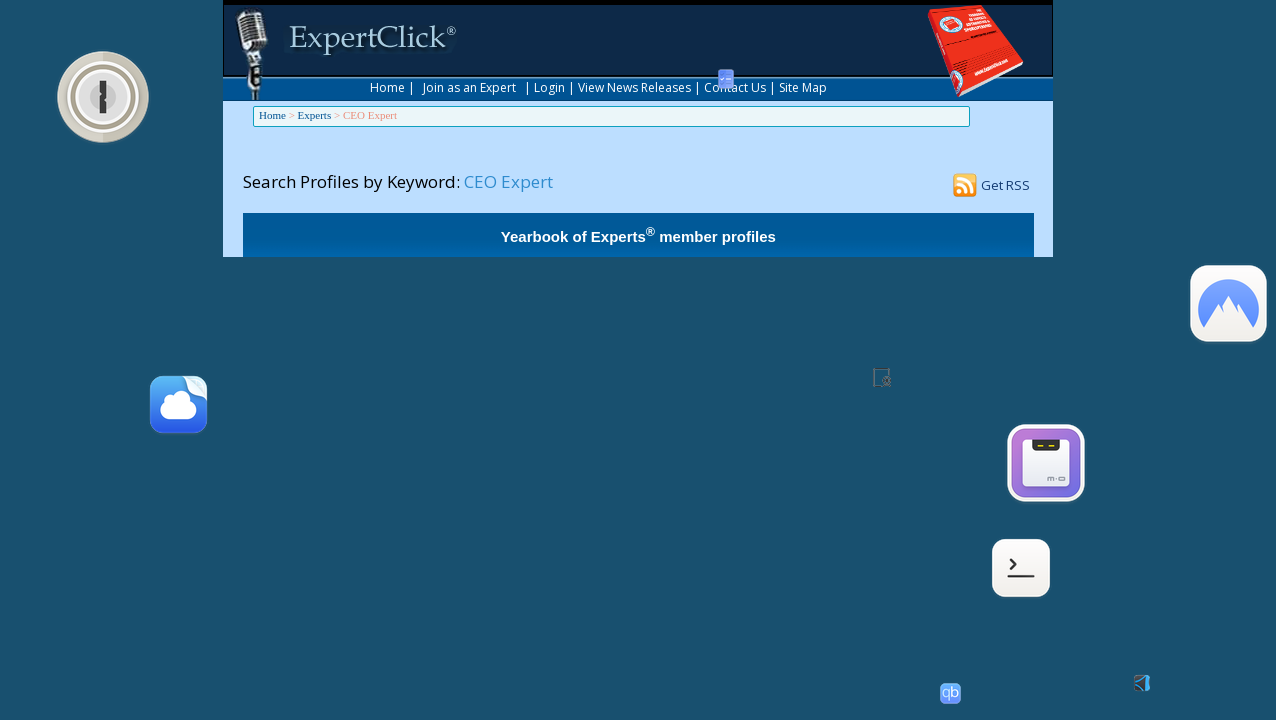 This screenshot has height=720, width=1276. I want to click on open motrix download manager, so click(1046, 463).